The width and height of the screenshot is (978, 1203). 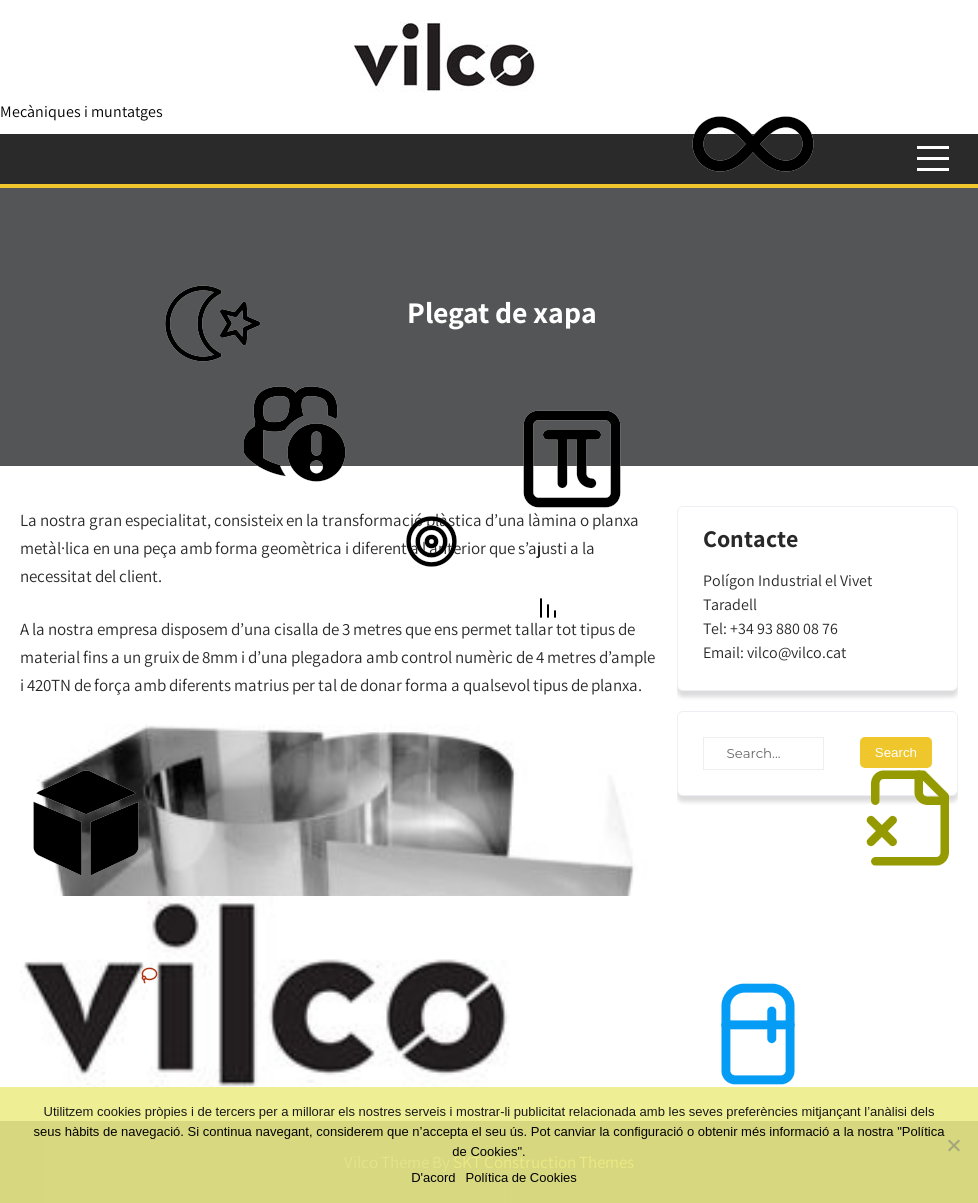 I want to click on toggle islamic calendar or prayer times, so click(x=209, y=323).